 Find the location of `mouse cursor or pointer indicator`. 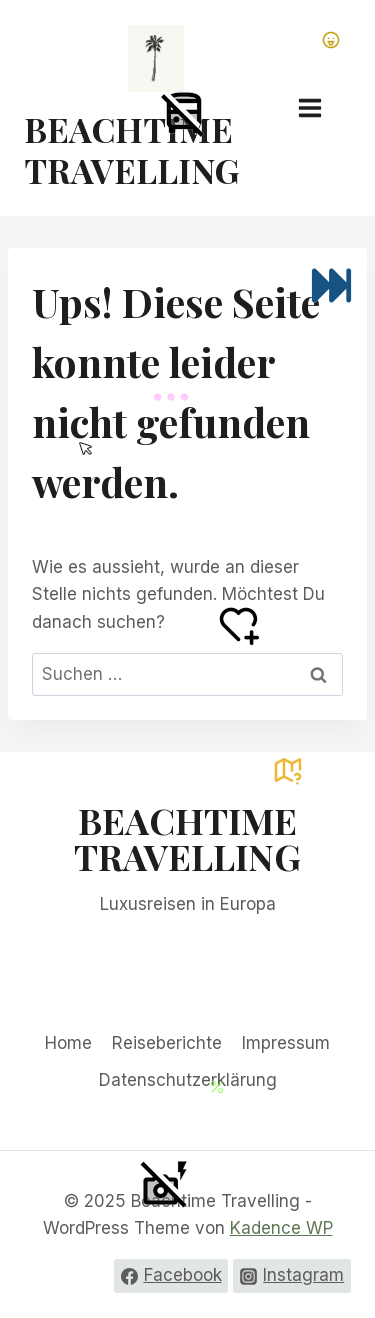

mouse cursor or pointer indicator is located at coordinates (85, 448).